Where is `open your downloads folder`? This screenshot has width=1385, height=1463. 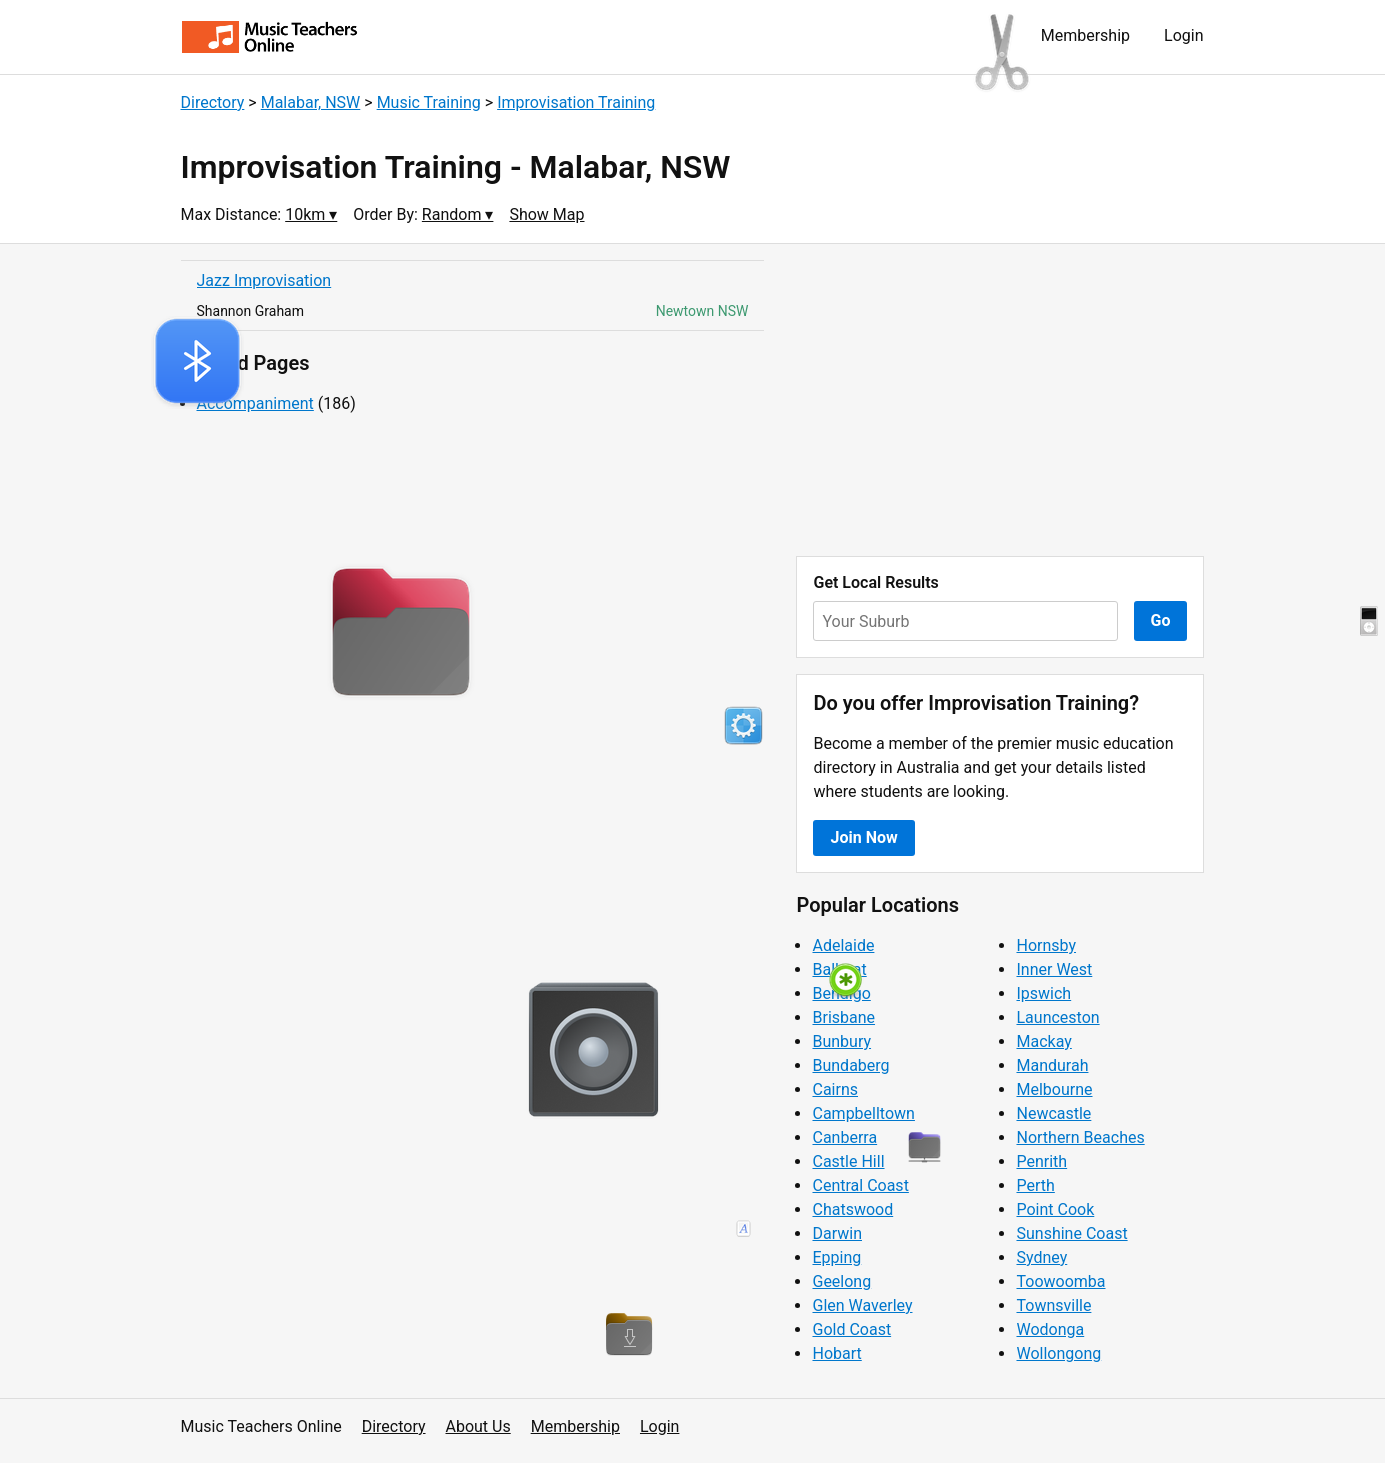 open your downloads folder is located at coordinates (629, 1334).